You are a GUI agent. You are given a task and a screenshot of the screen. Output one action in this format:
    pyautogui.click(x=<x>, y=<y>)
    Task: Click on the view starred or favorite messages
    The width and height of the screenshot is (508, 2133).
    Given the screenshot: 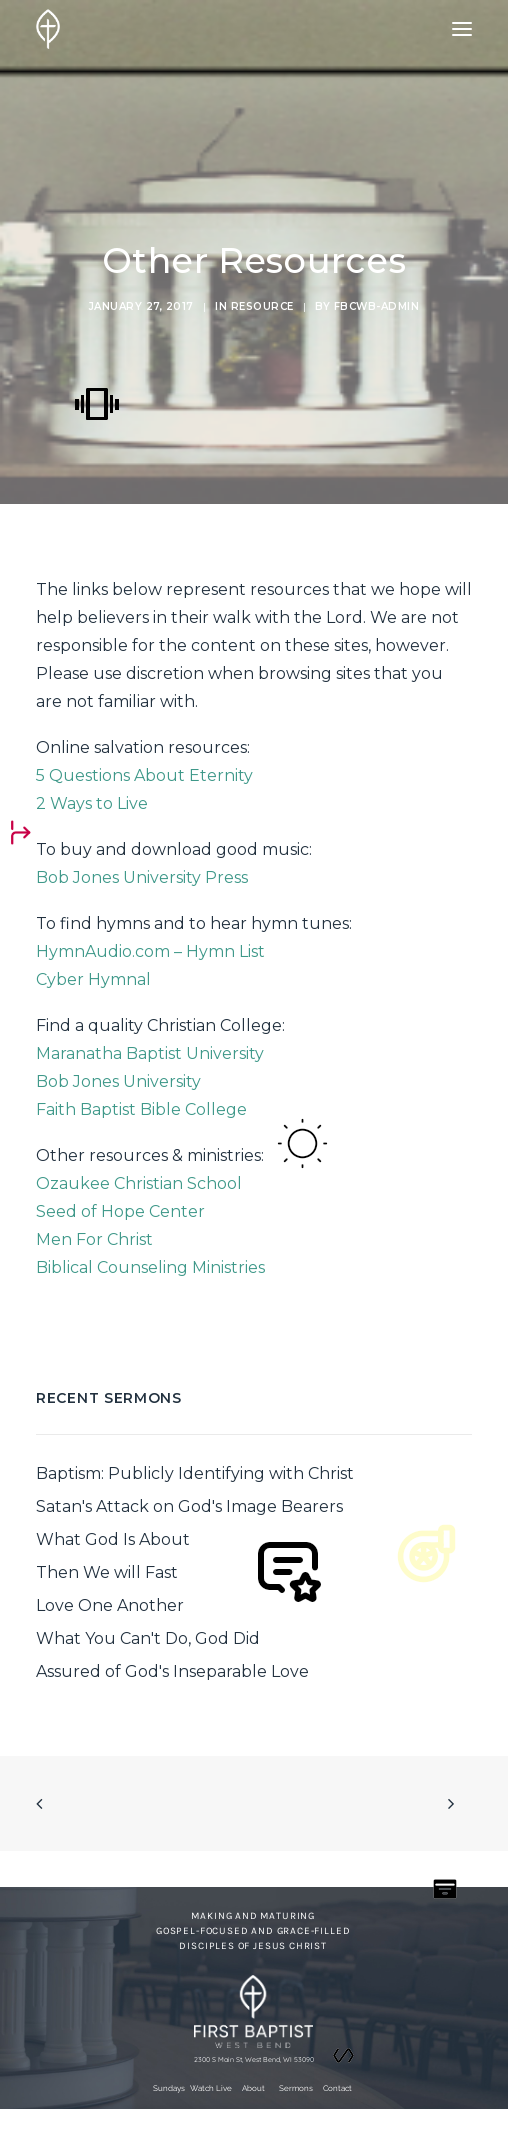 What is the action you would take?
    pyautogui.click(x=288, y=1569)
    